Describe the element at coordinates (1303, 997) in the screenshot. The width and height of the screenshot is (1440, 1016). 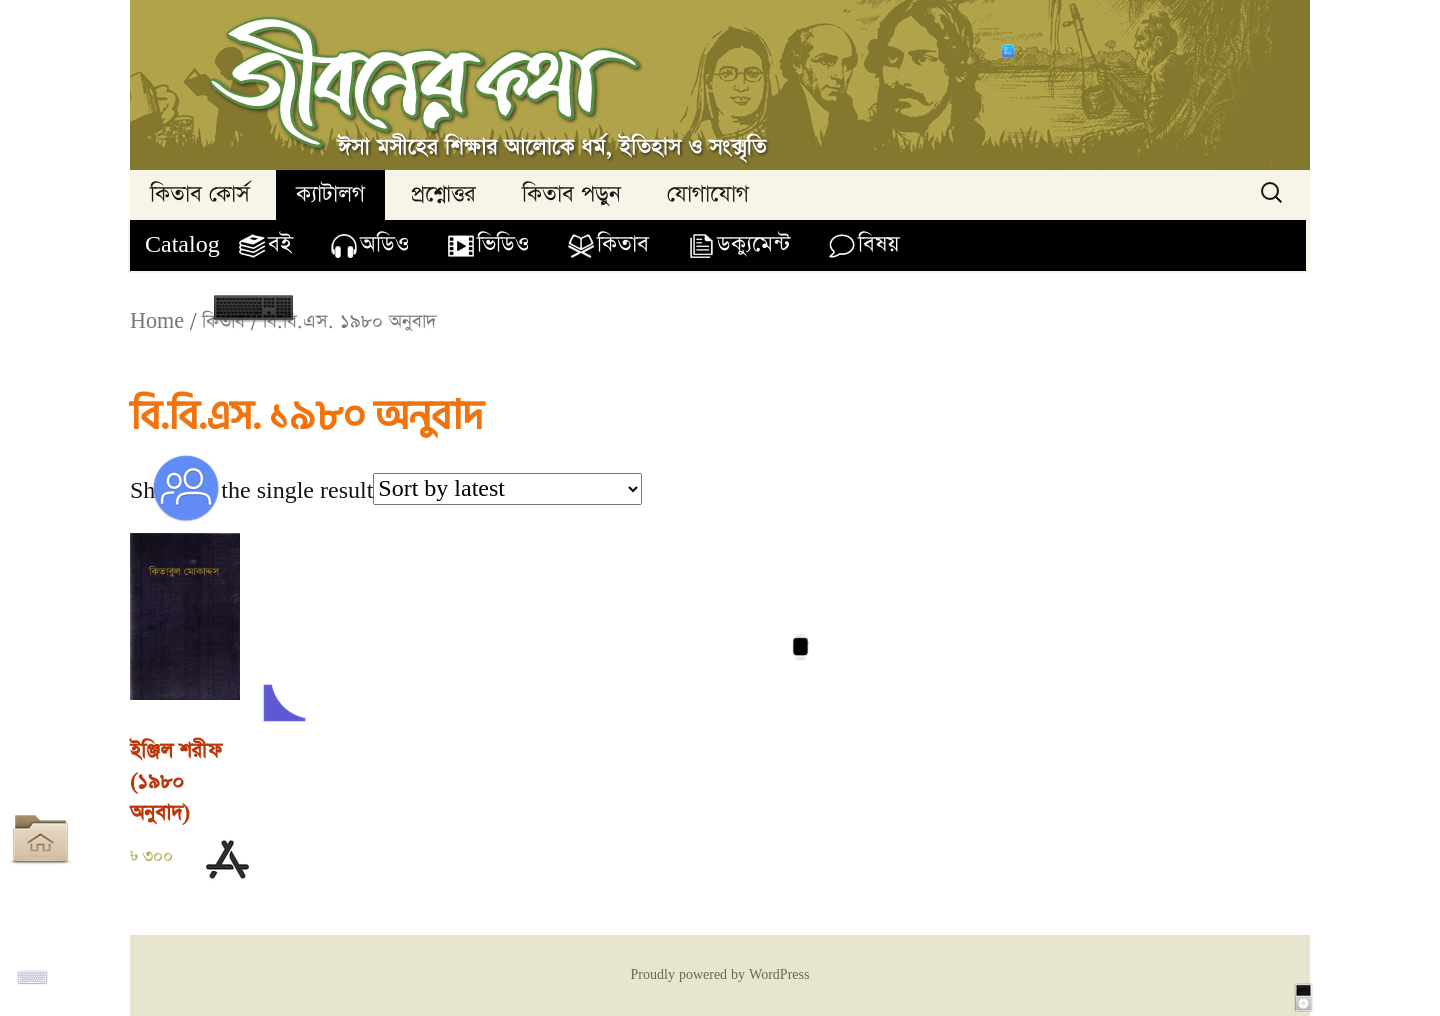
I see `access ipod classic device settings` at that location.